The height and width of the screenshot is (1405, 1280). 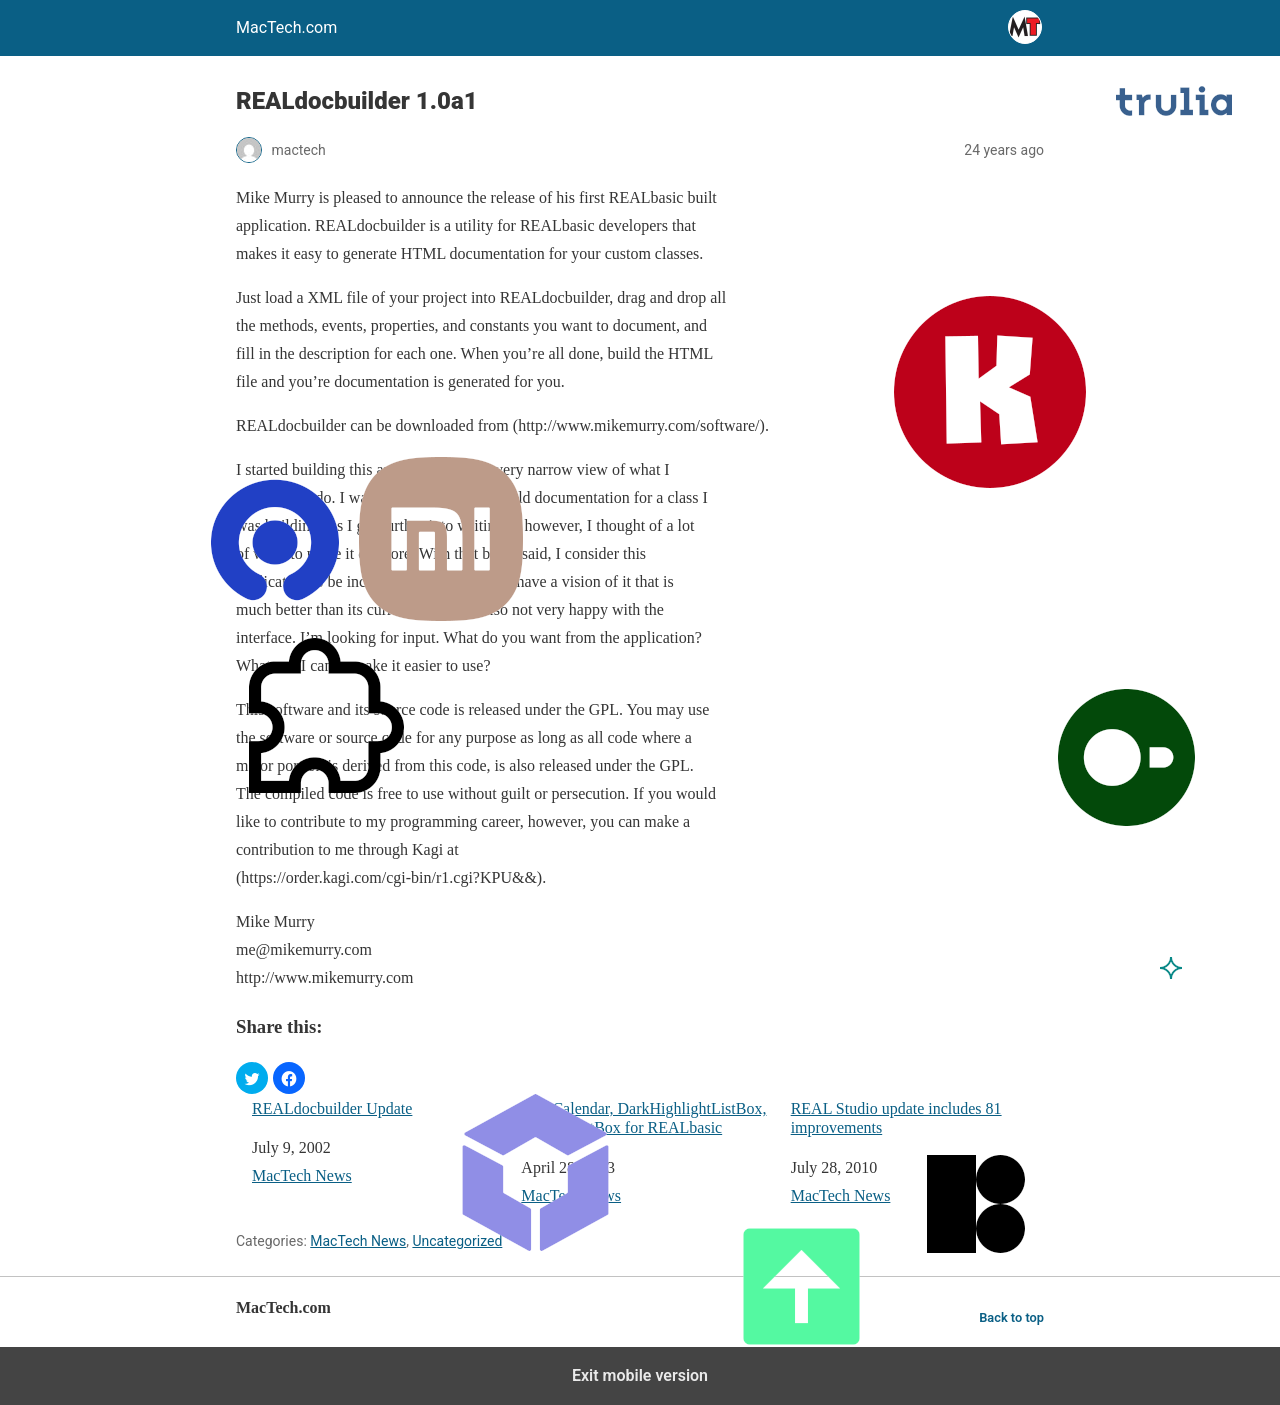 What do you see at coordinates (1126, 757) in the screenshot?
I see `DuckDB database logo` at bounding box center [1126, 757].